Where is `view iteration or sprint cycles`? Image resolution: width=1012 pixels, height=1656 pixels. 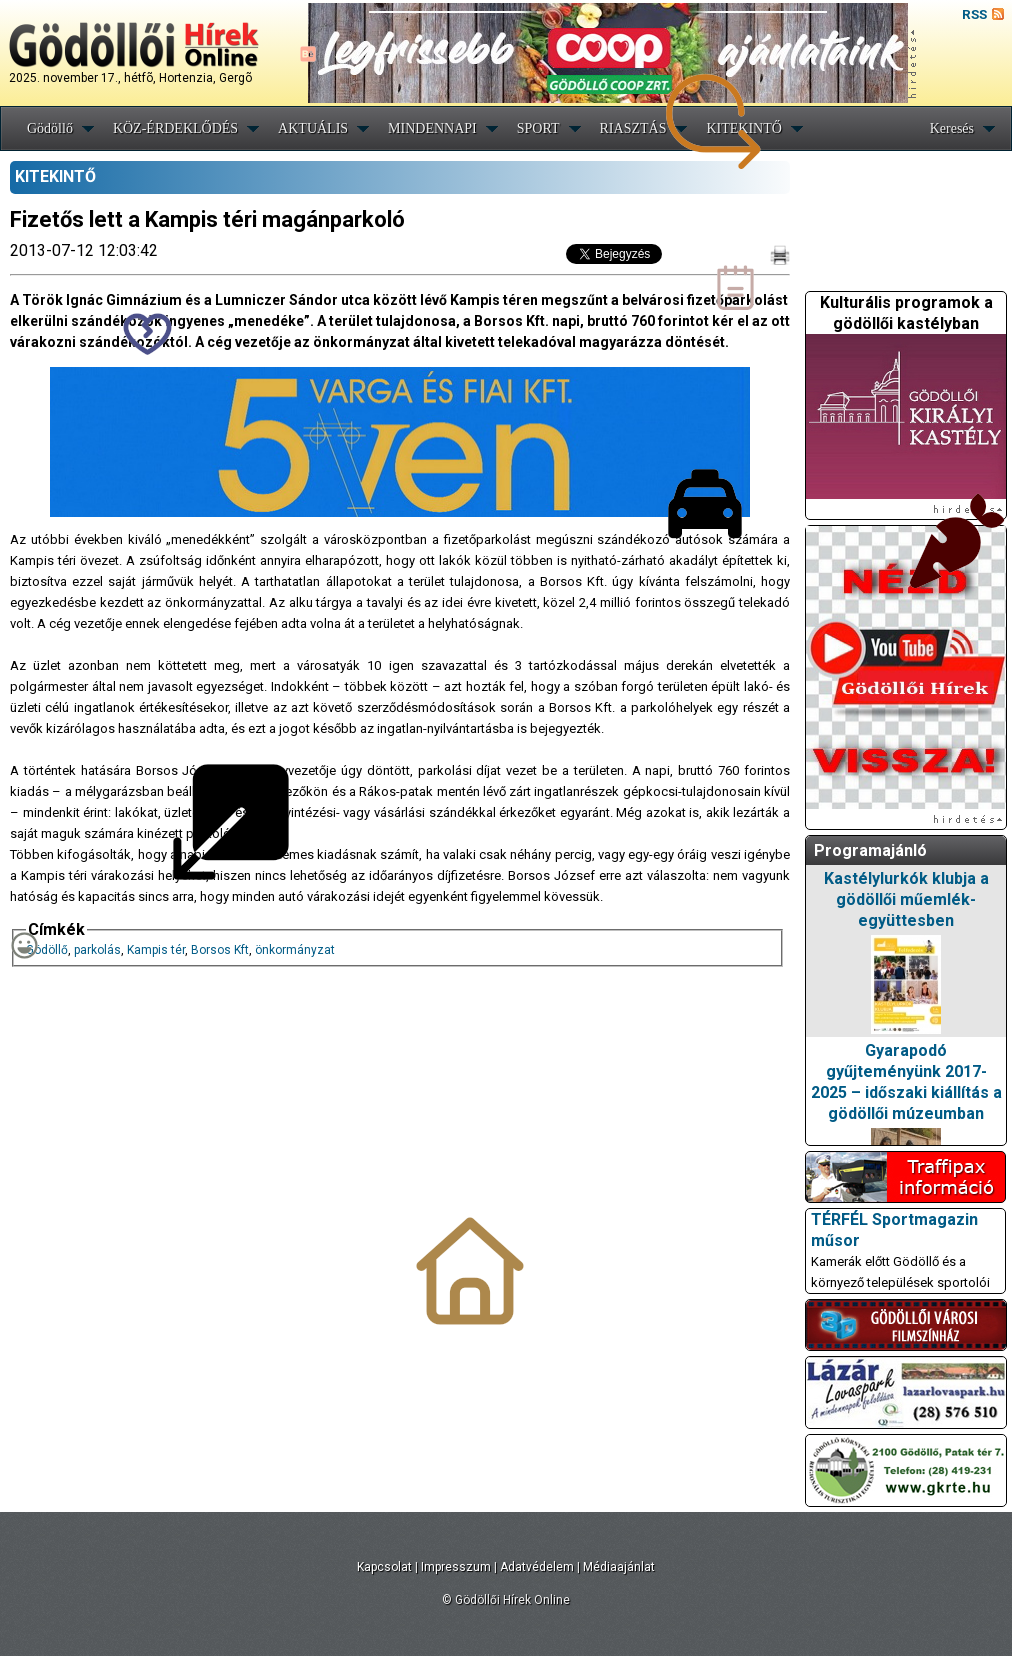 view iteration or sprint cycles is located at coordinates (711, 119).